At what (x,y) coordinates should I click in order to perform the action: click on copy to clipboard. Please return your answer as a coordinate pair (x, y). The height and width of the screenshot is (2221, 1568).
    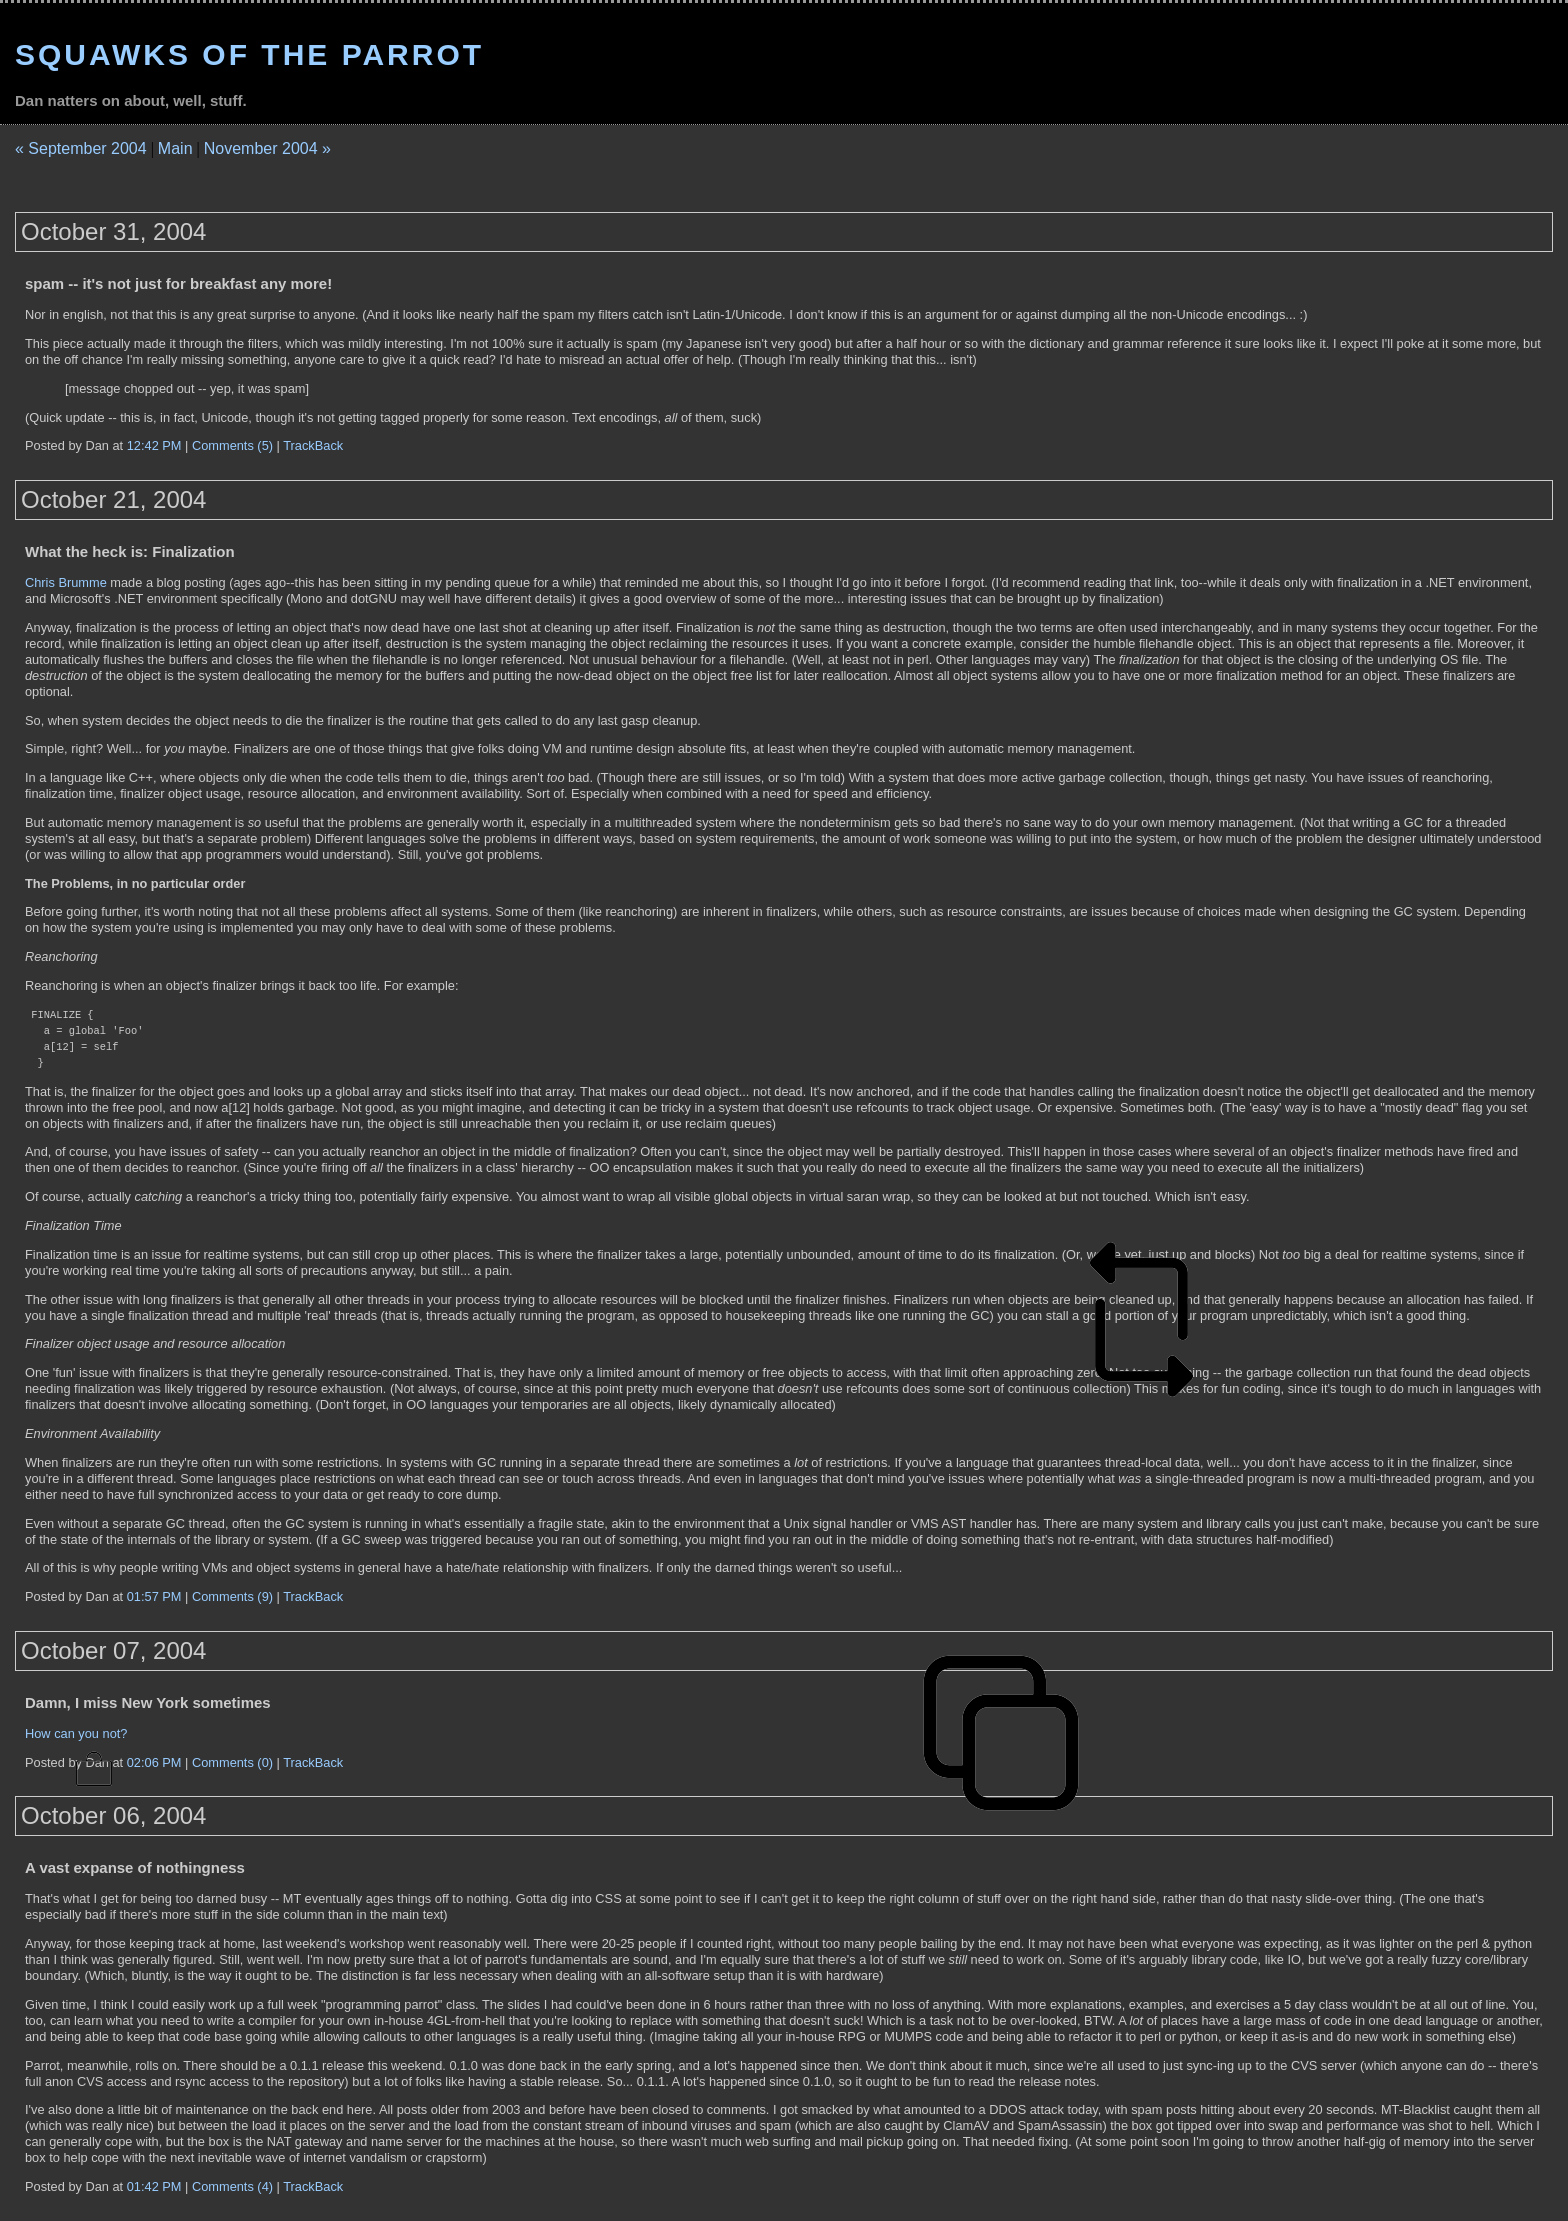
    Looking at the image, I should click on (1001, 1733).